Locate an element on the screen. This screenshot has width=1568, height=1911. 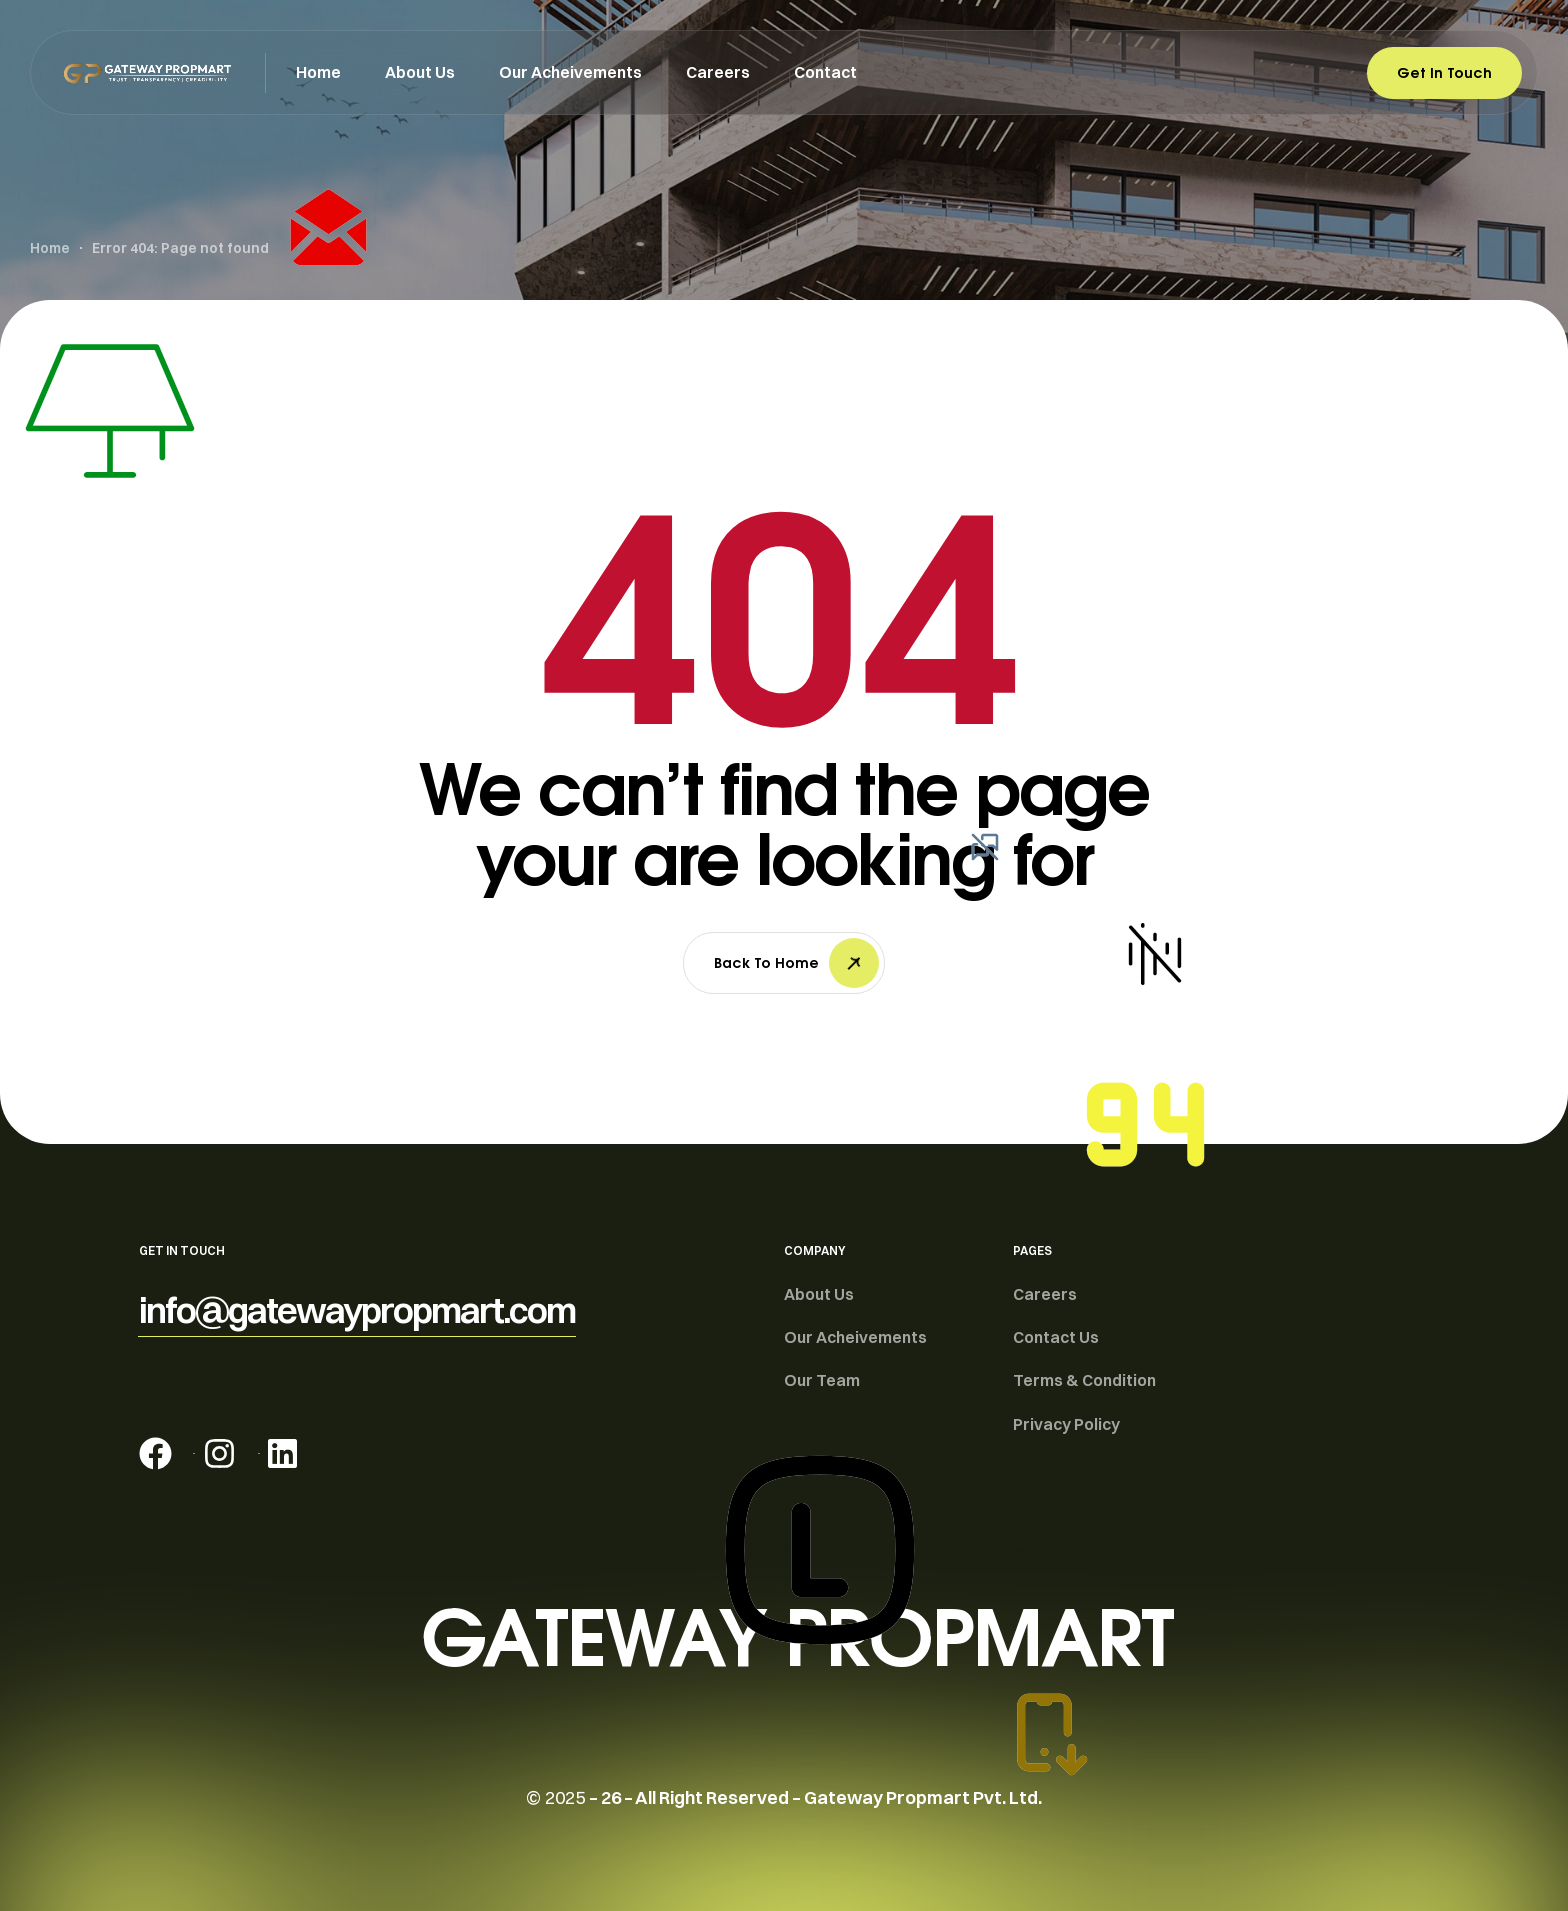
indicates an item or category labeled "L" is located at coordinates (820, 1550).